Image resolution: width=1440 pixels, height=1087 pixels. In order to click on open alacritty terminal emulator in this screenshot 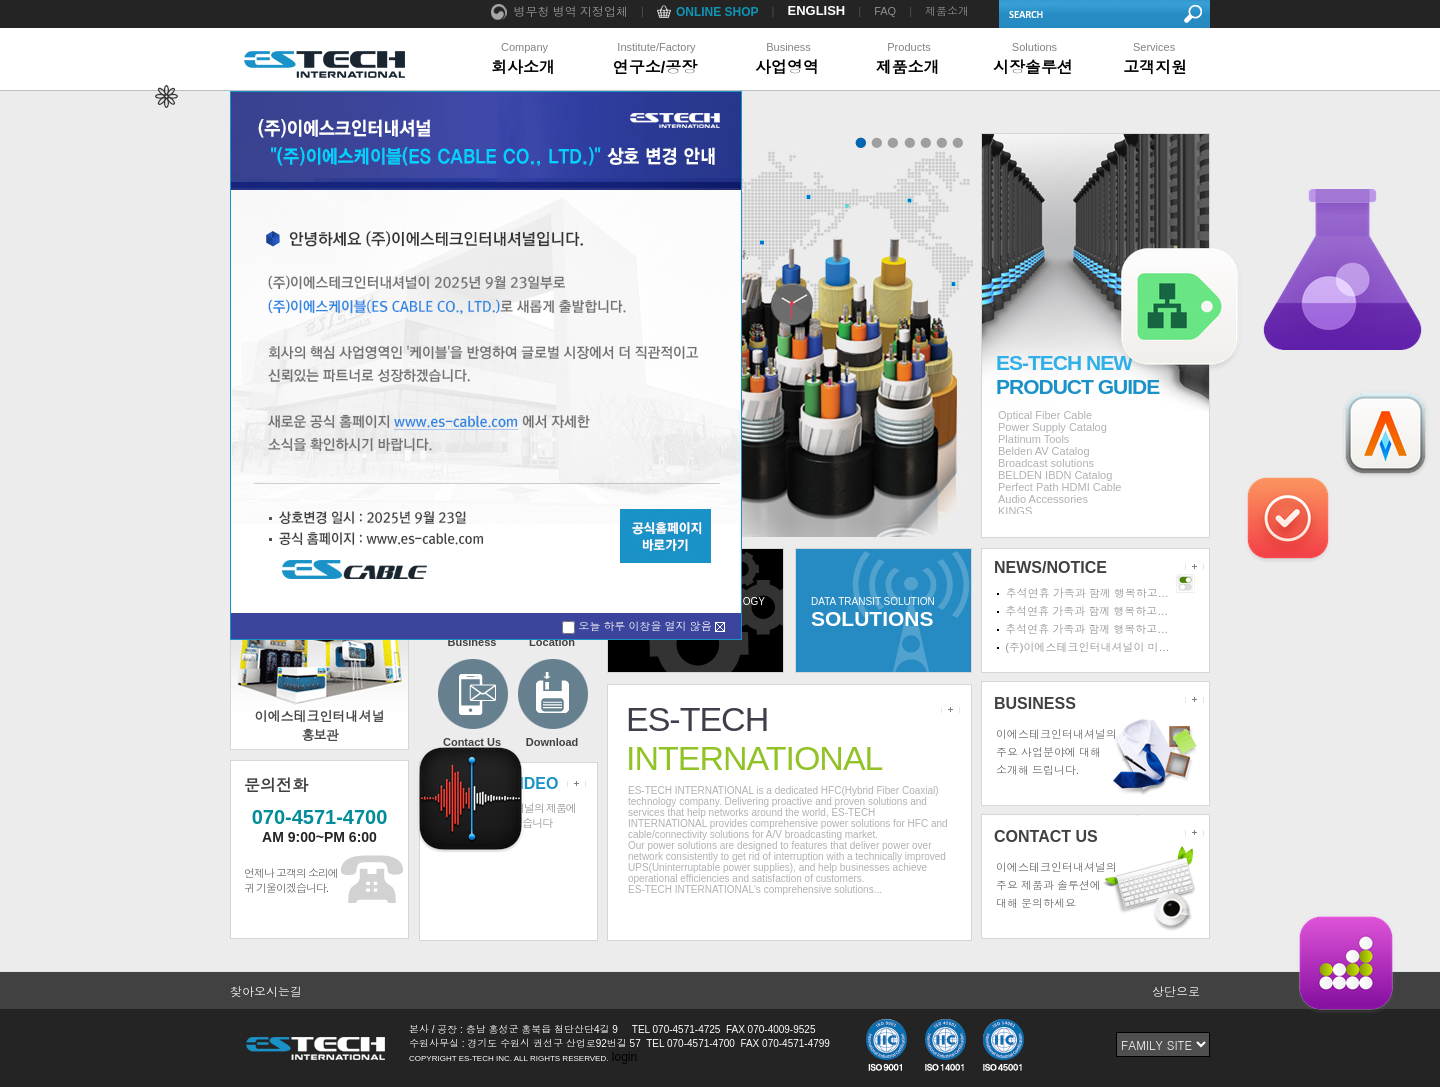, I will do `click(1385, 433)`.